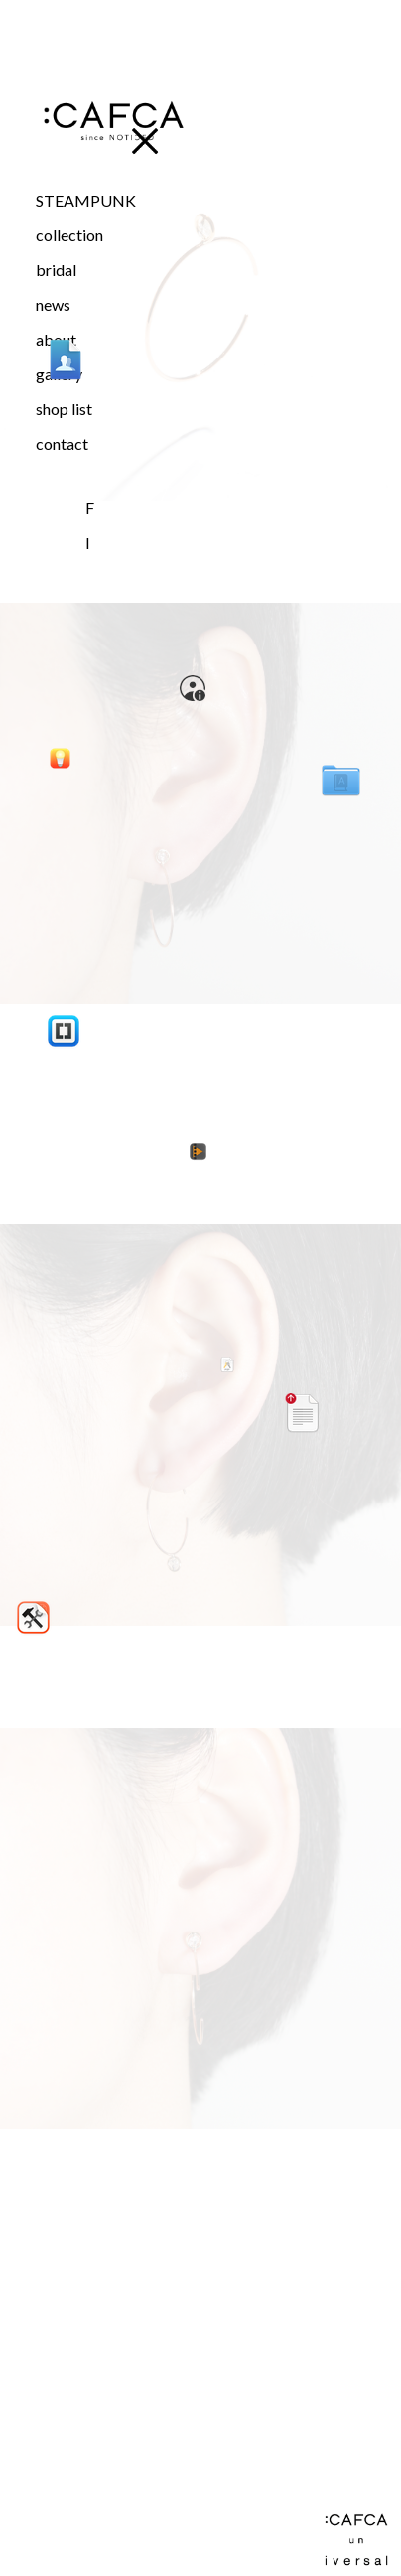 This screenshot has width=401, height=2576. Describe the element at coordinates (33, 1617) in the screenshot. I see `open pdf mix tool app` at that location.